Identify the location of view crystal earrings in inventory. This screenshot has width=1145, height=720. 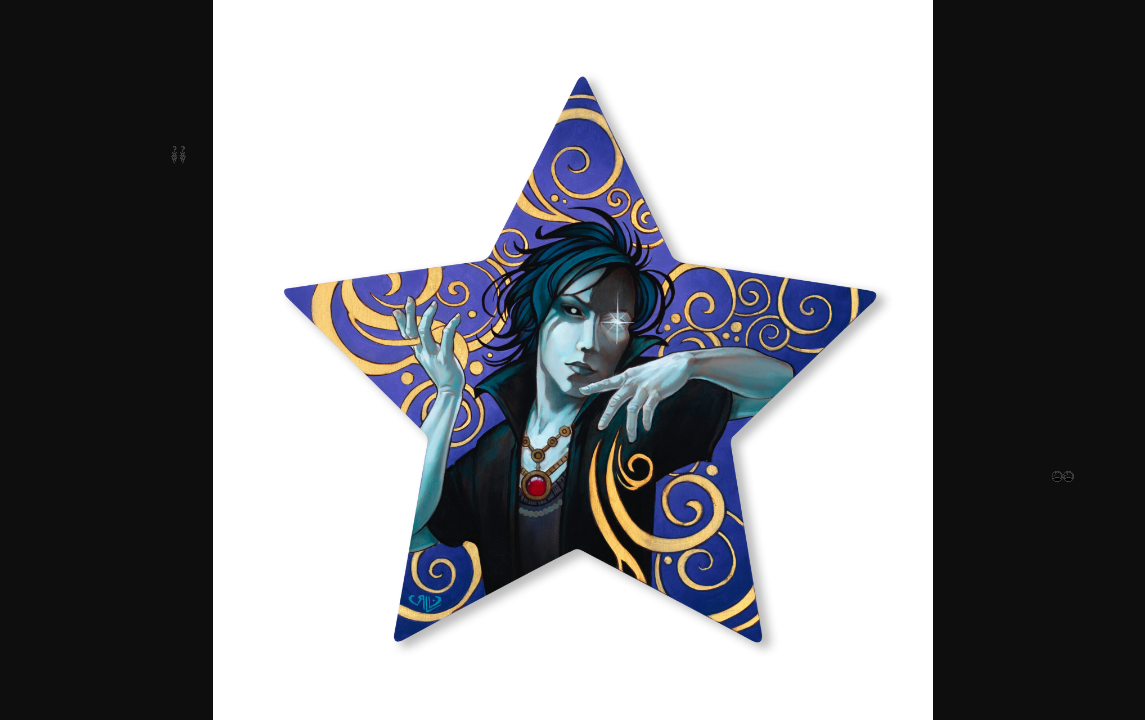
(178, 154).